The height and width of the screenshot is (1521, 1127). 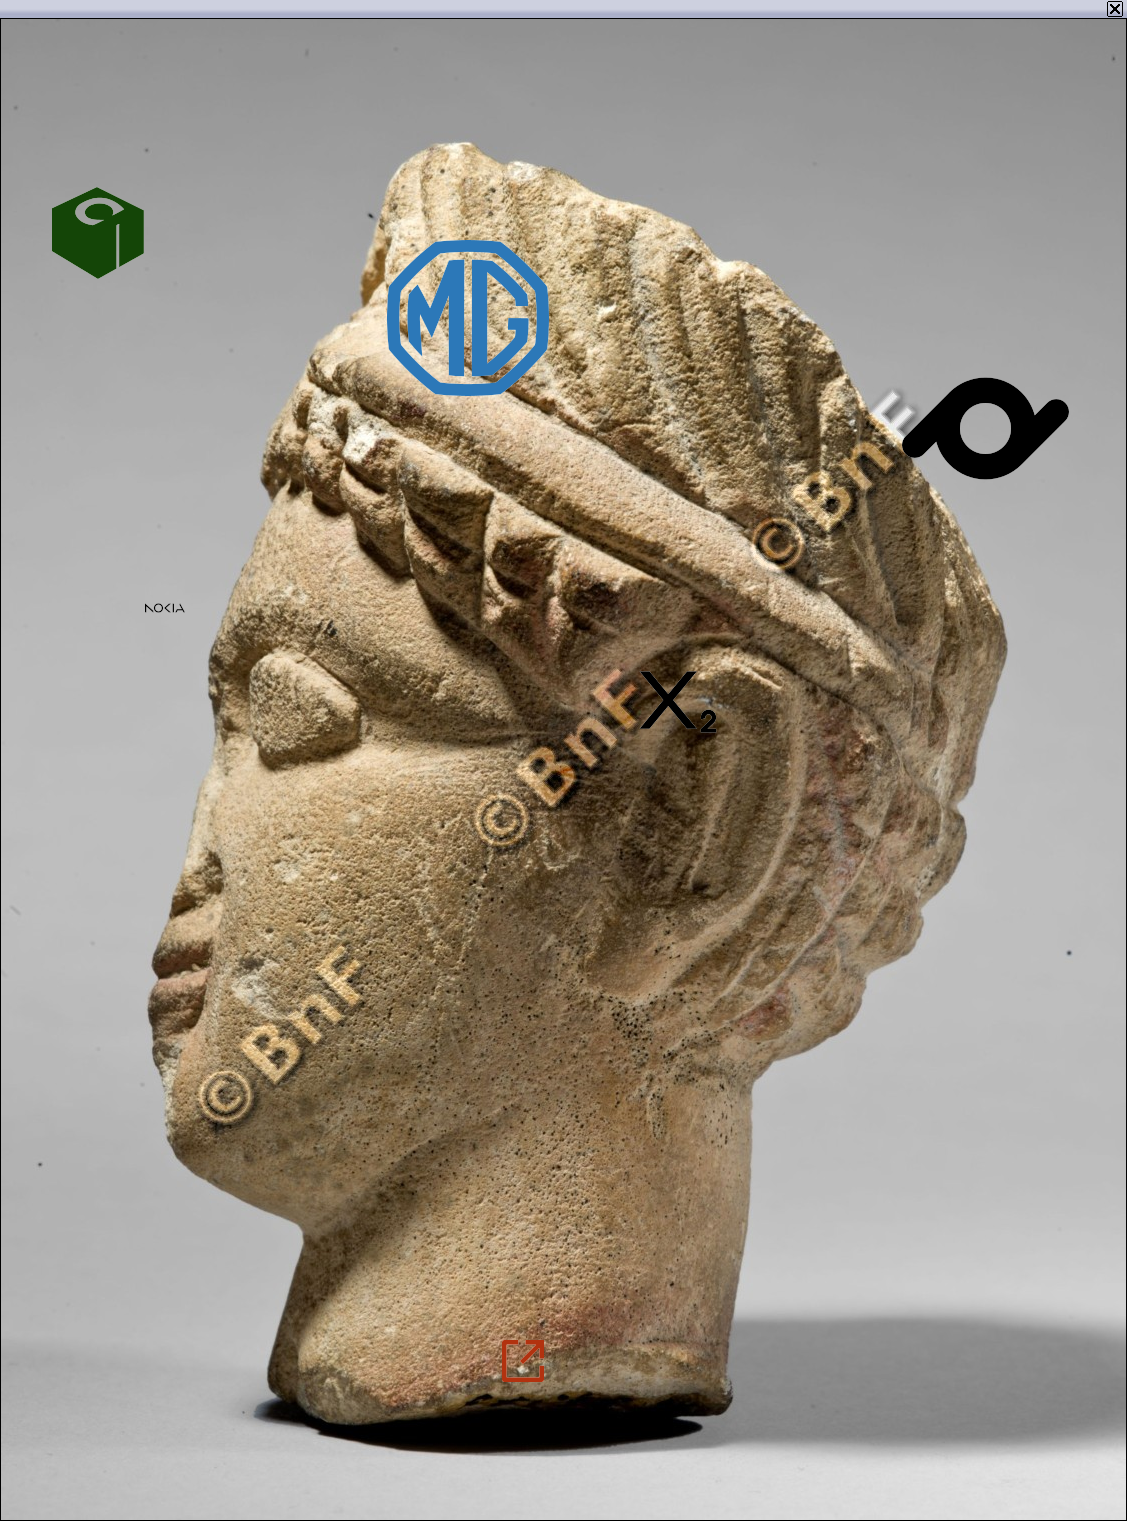 What do you see at coordinates (523, 1361) in the screenshot?
I see `open link in a new window or tab` at bounding box center [523, 1361].